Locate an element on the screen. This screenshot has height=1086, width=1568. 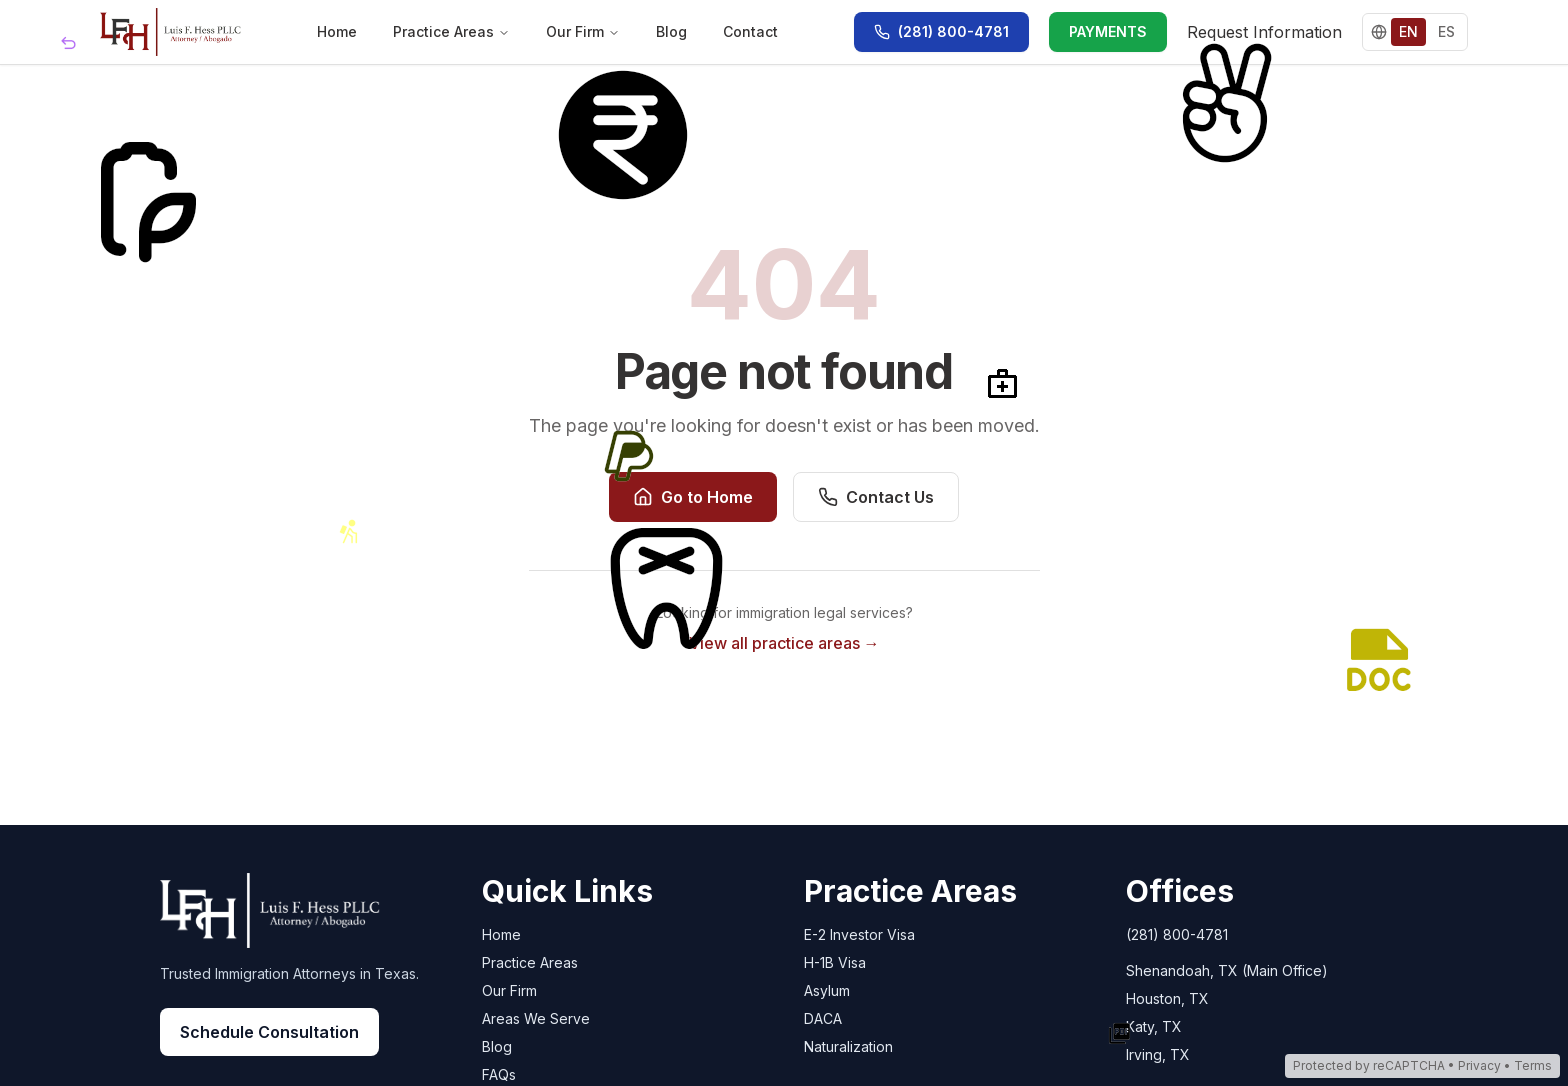
access hiking trails or outdoor activities is located at coordinates (349, 531).